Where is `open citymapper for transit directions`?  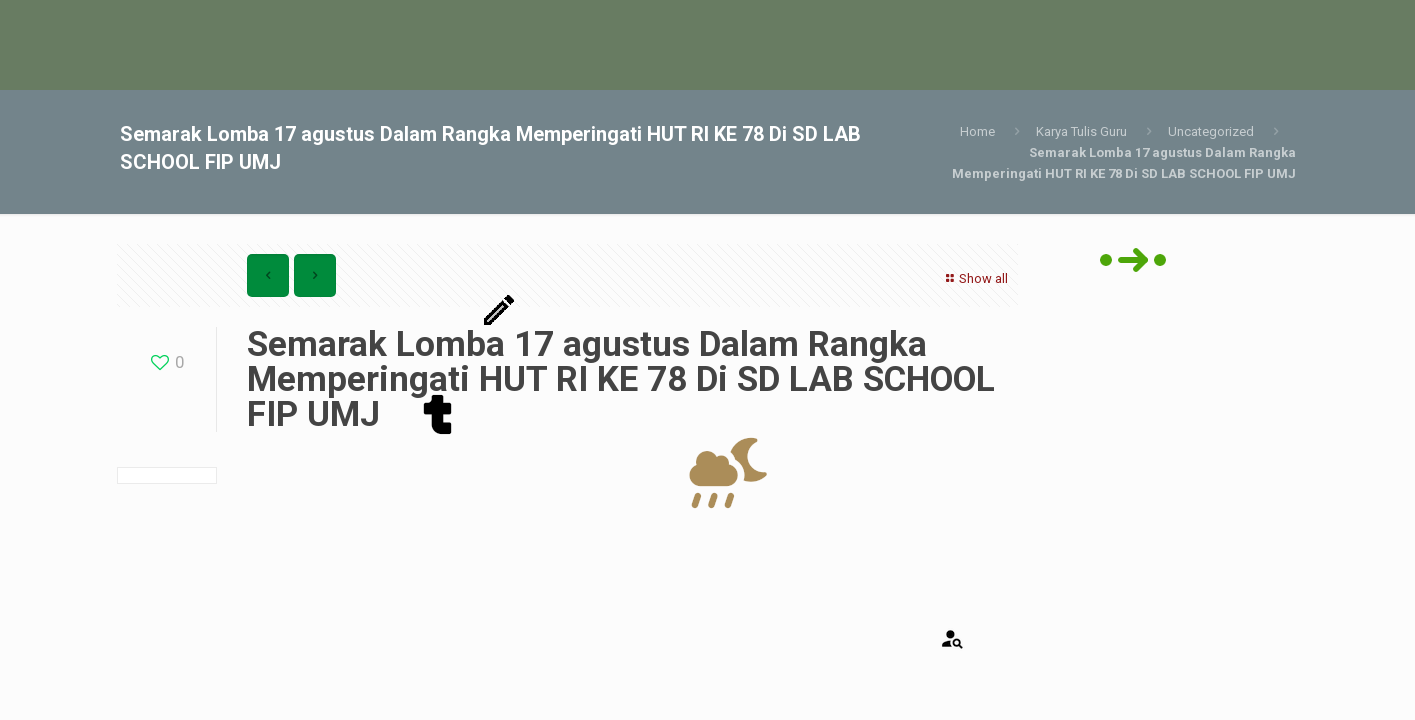
open citymapper for transit directions is located at coordinates (1133, 260).